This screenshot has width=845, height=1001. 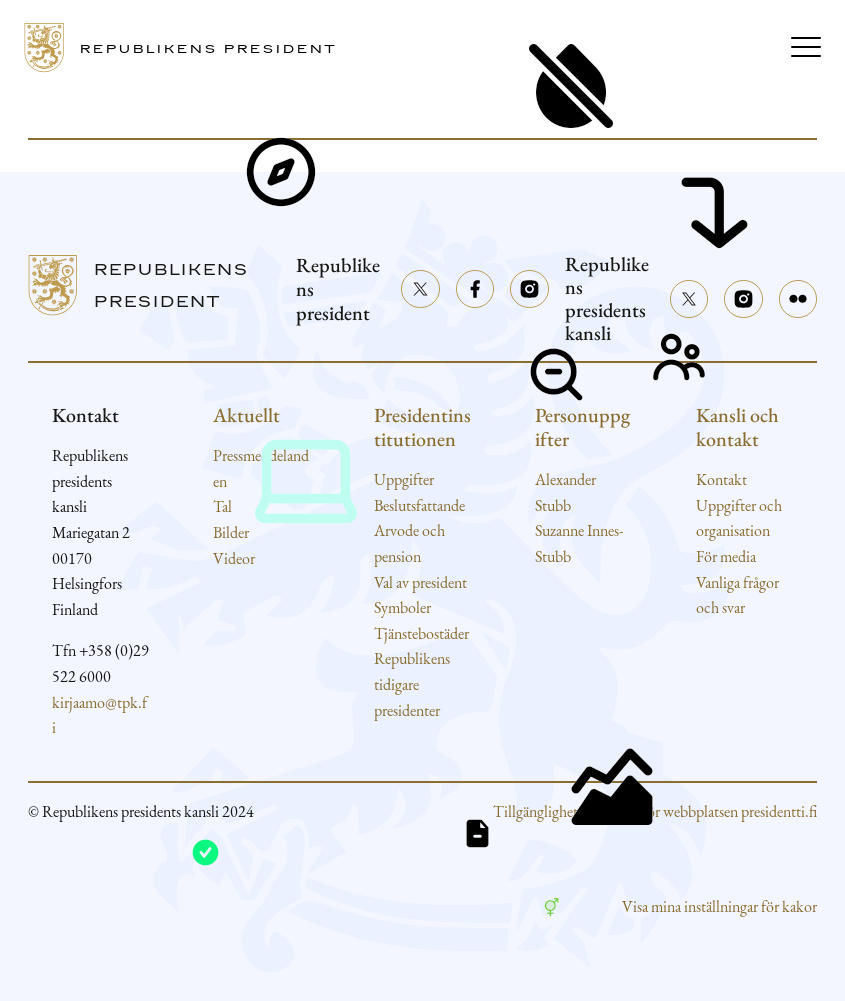 I want to click on view contacts or friends list, so click(x=679, y=357).